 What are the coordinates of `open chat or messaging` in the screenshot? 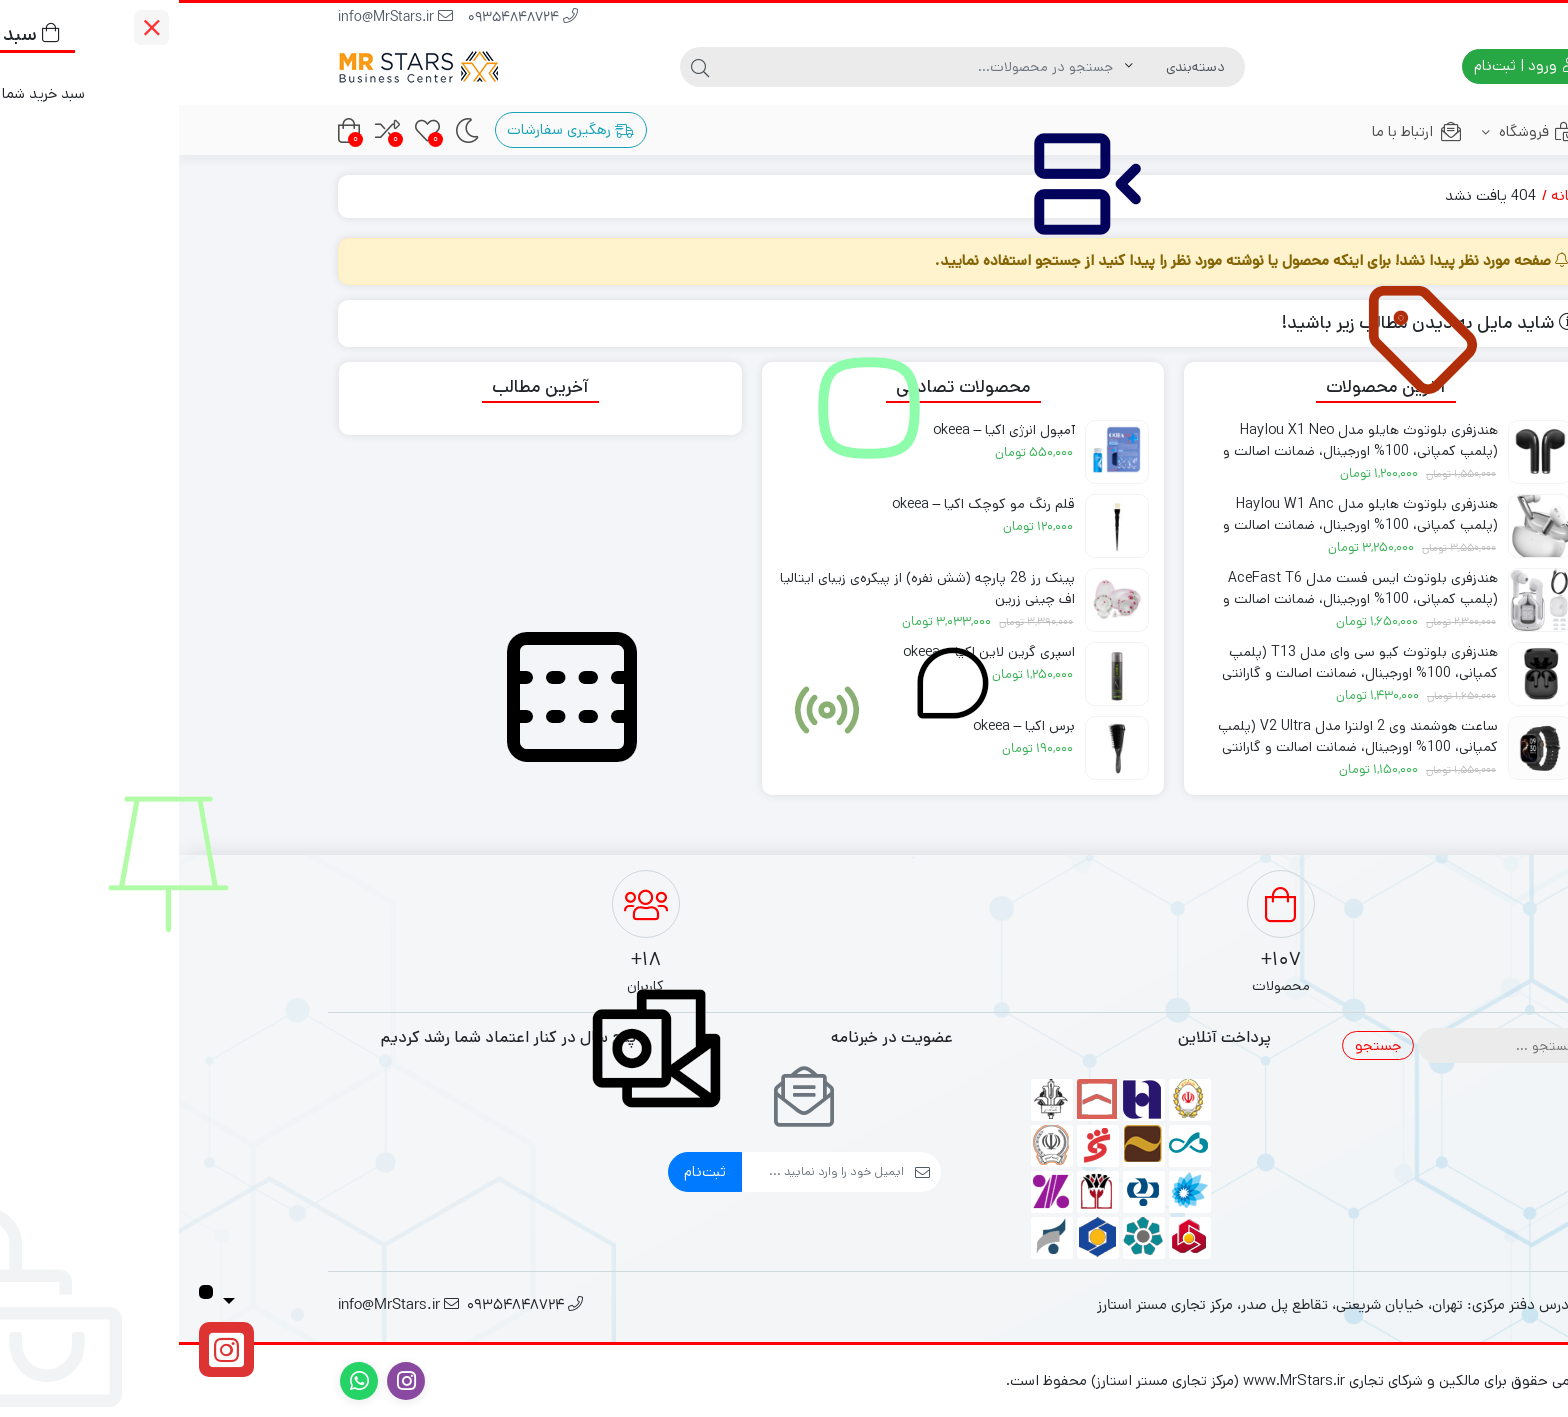 It's located at (951, 684).